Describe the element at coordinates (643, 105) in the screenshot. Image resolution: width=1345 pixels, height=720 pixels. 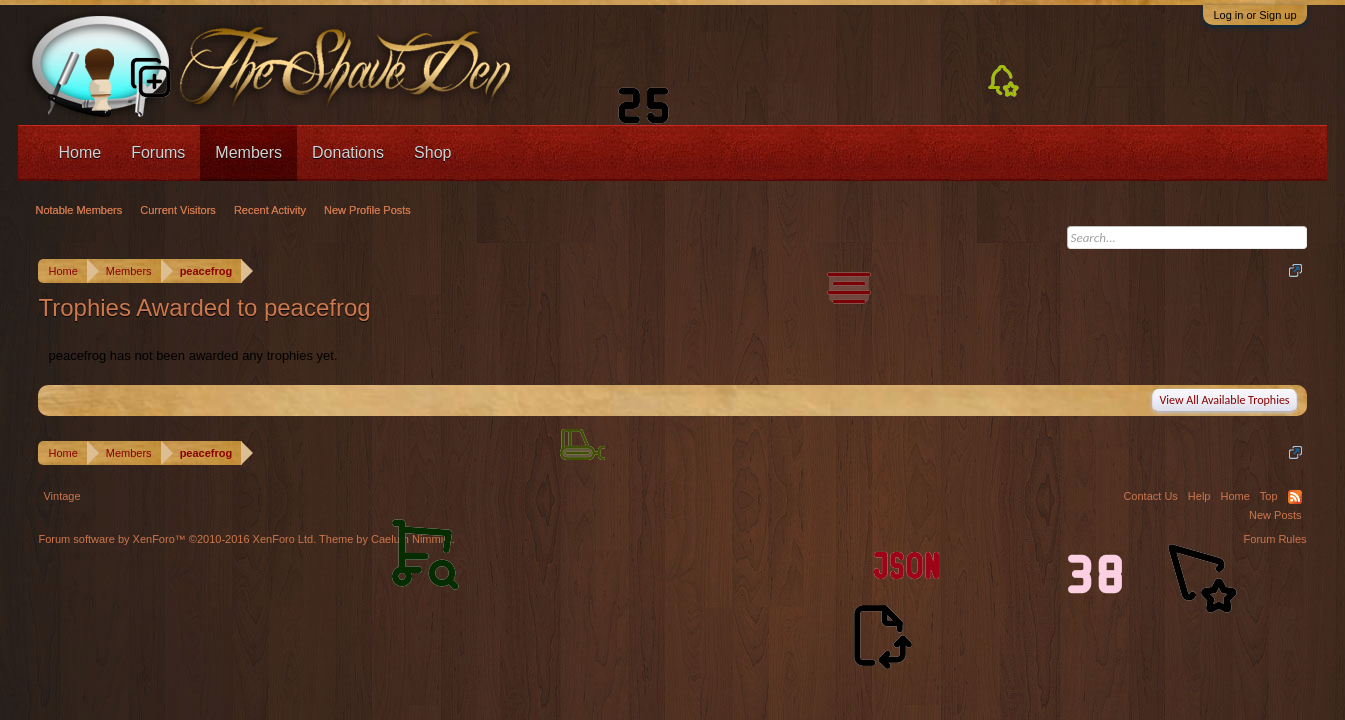
I see `indicates 25 items or notifications` at that location.